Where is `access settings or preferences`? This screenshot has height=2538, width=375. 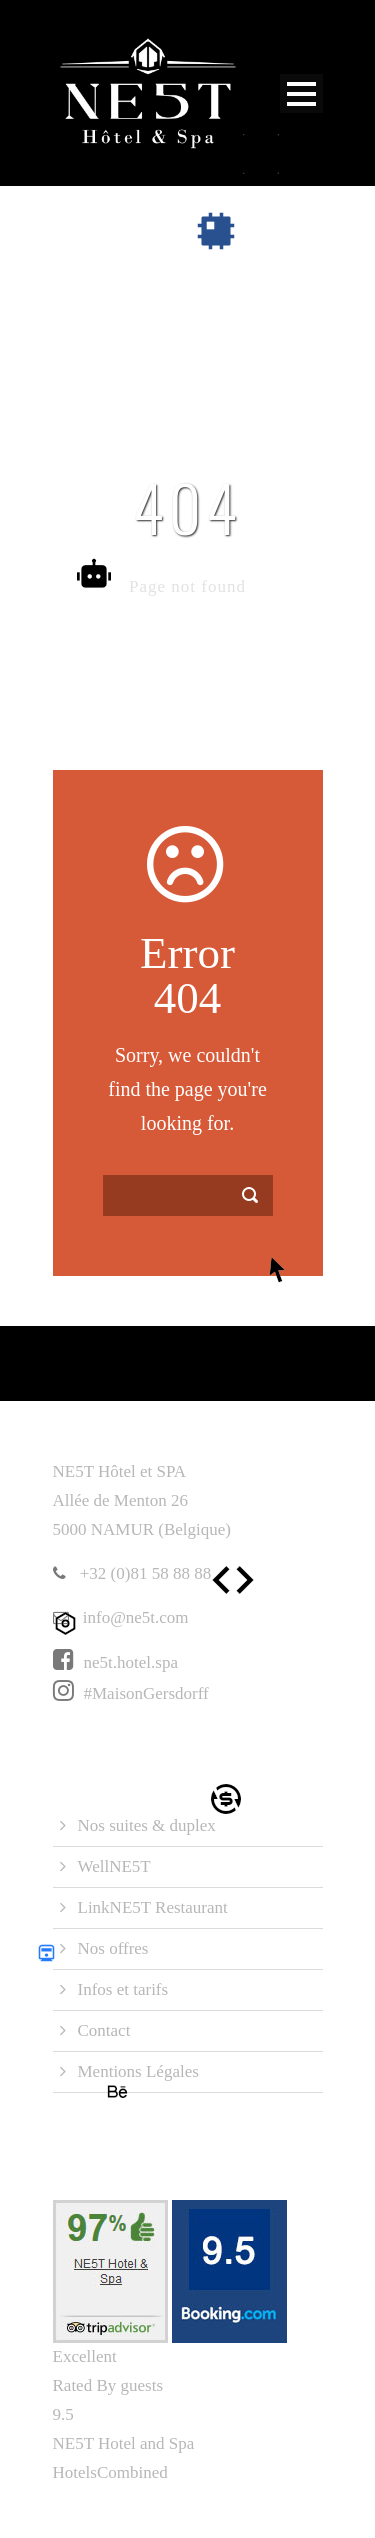 access settings or preferences is located at coordinates (65, 1623).